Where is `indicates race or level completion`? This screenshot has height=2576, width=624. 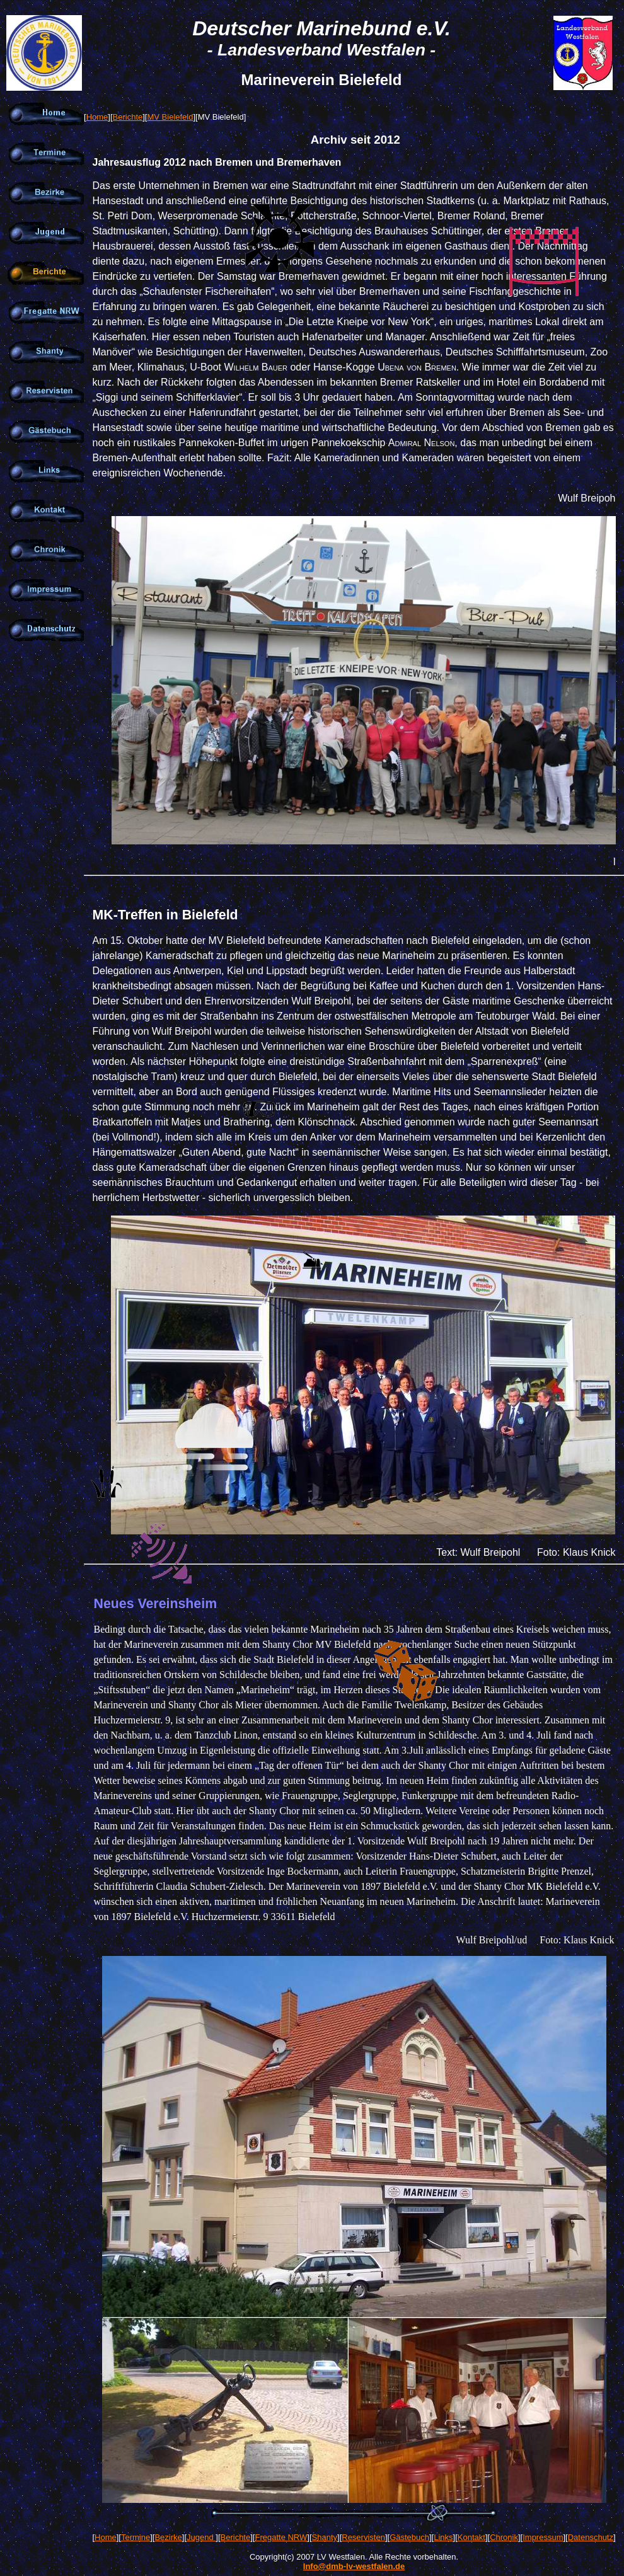
indicates race or level completion is located at coordinates (544, 262).